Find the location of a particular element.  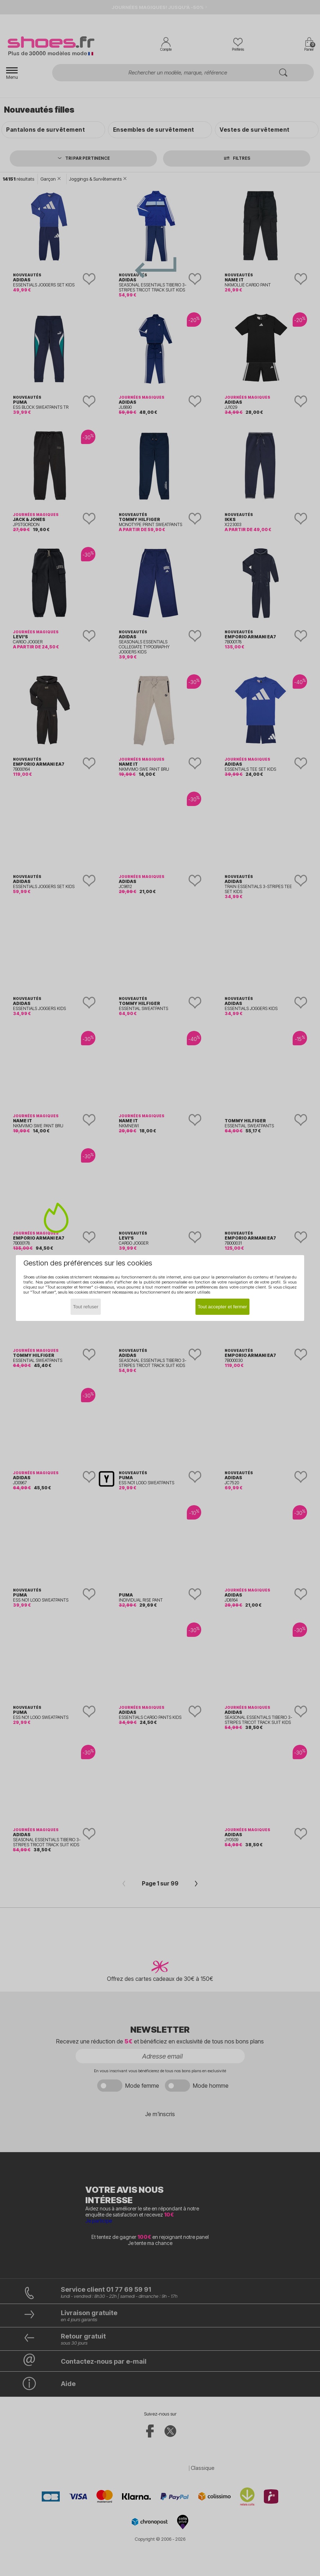

return to previous item or step is located at coordinates (156, 267).